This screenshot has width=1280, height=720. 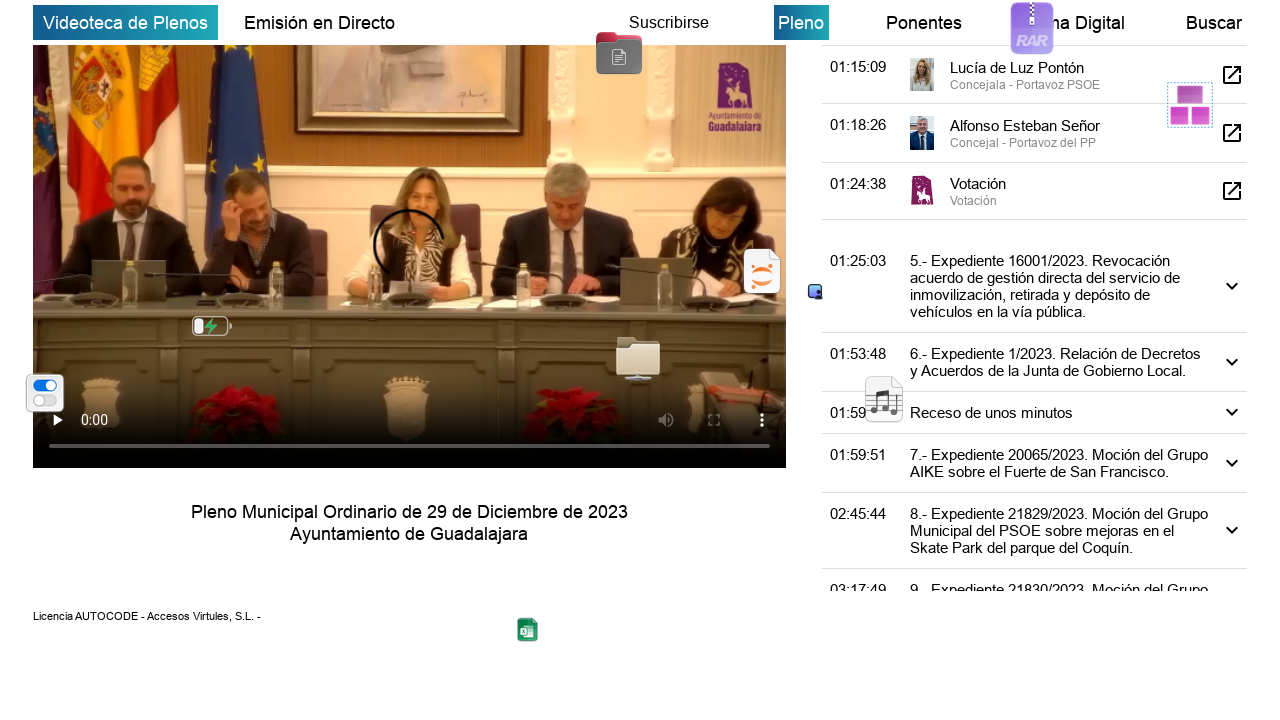 What do you see at coordinates (815, 291) in the screenshot?
I see `share your screen with others` at bounding box center [815, 291].